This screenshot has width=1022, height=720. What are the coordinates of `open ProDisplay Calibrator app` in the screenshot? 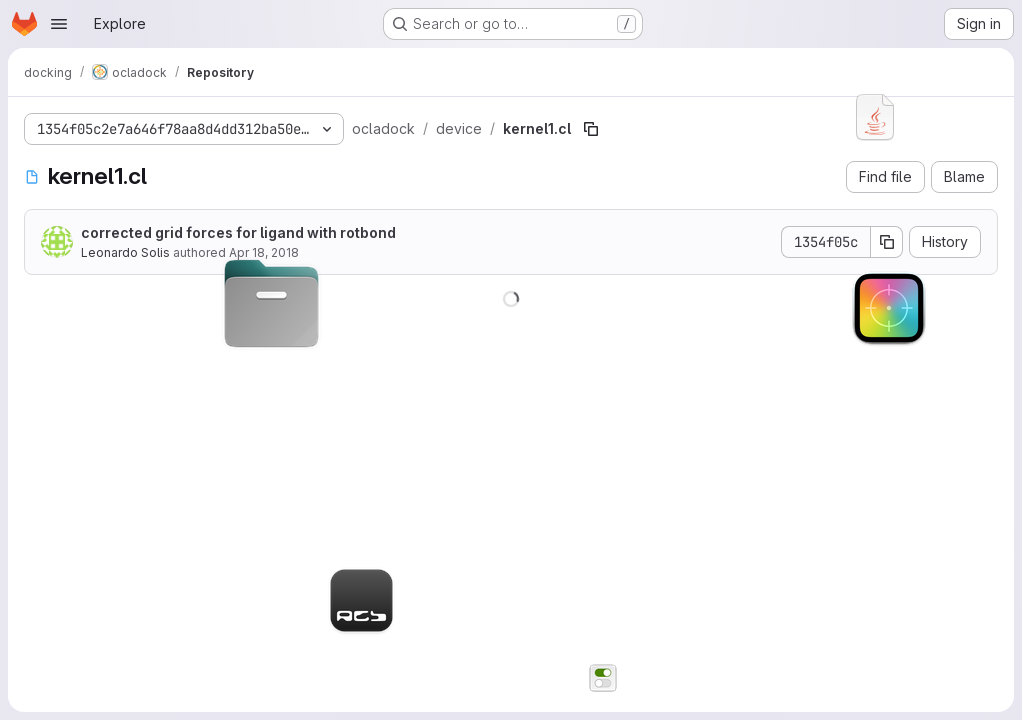 It's located at (889, 308).